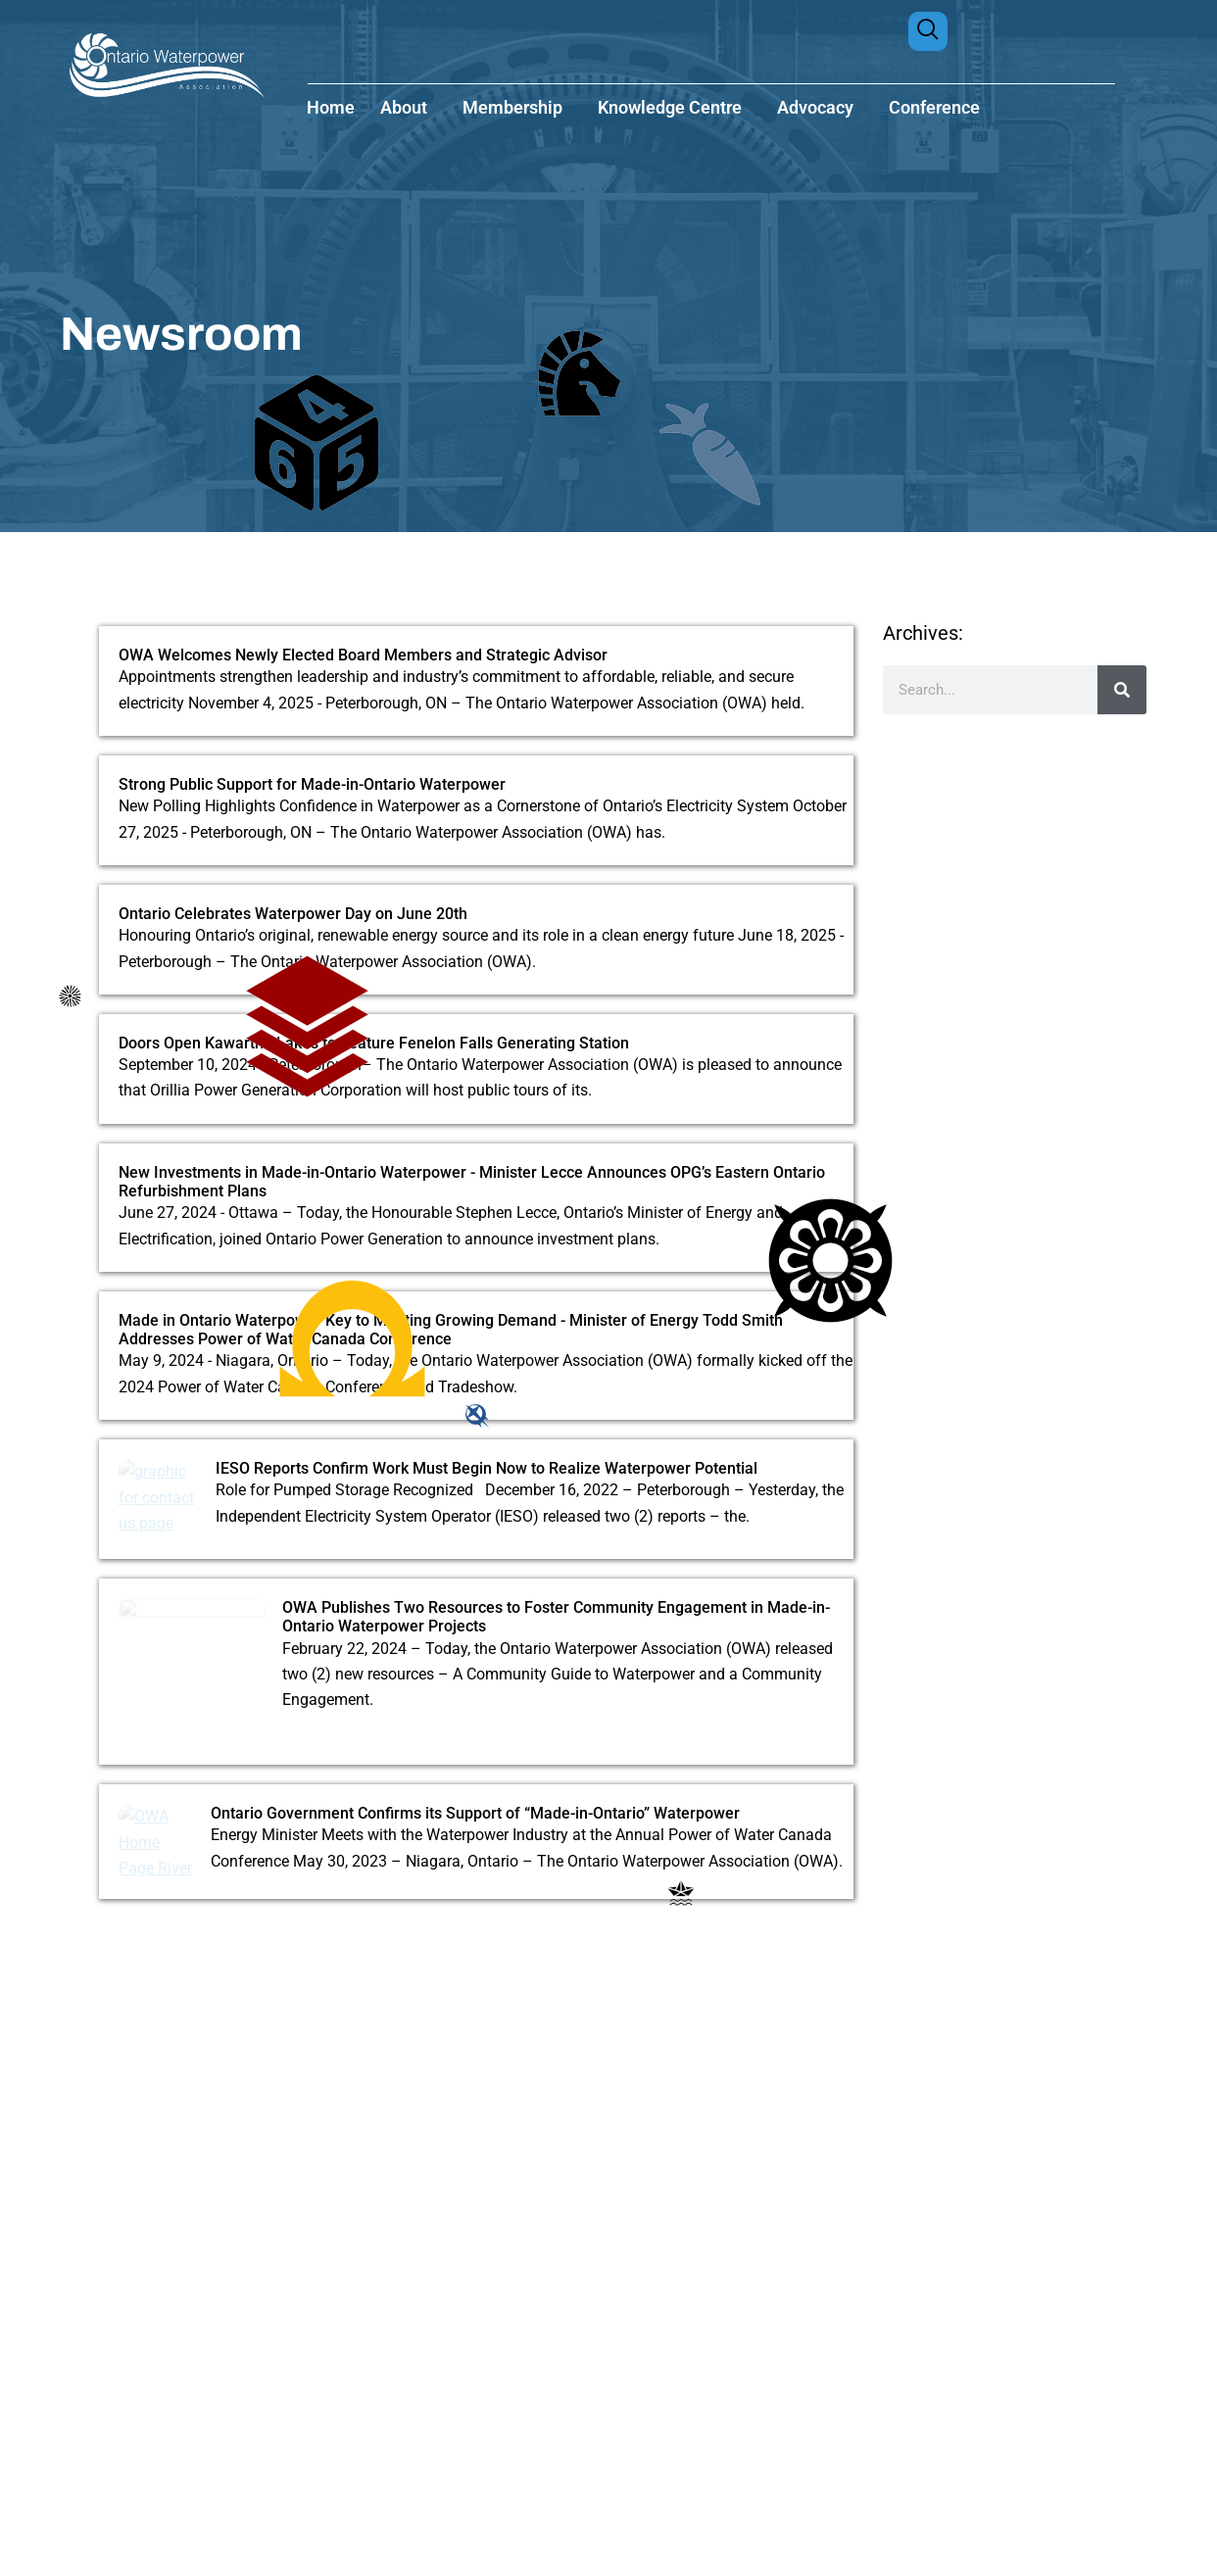 Image resolution: width=1217 pixels, height=2576 pixels. Describe the element at coordinates (316, 444) in the screenshot. I see `roll dice or randomize selection` at that location.